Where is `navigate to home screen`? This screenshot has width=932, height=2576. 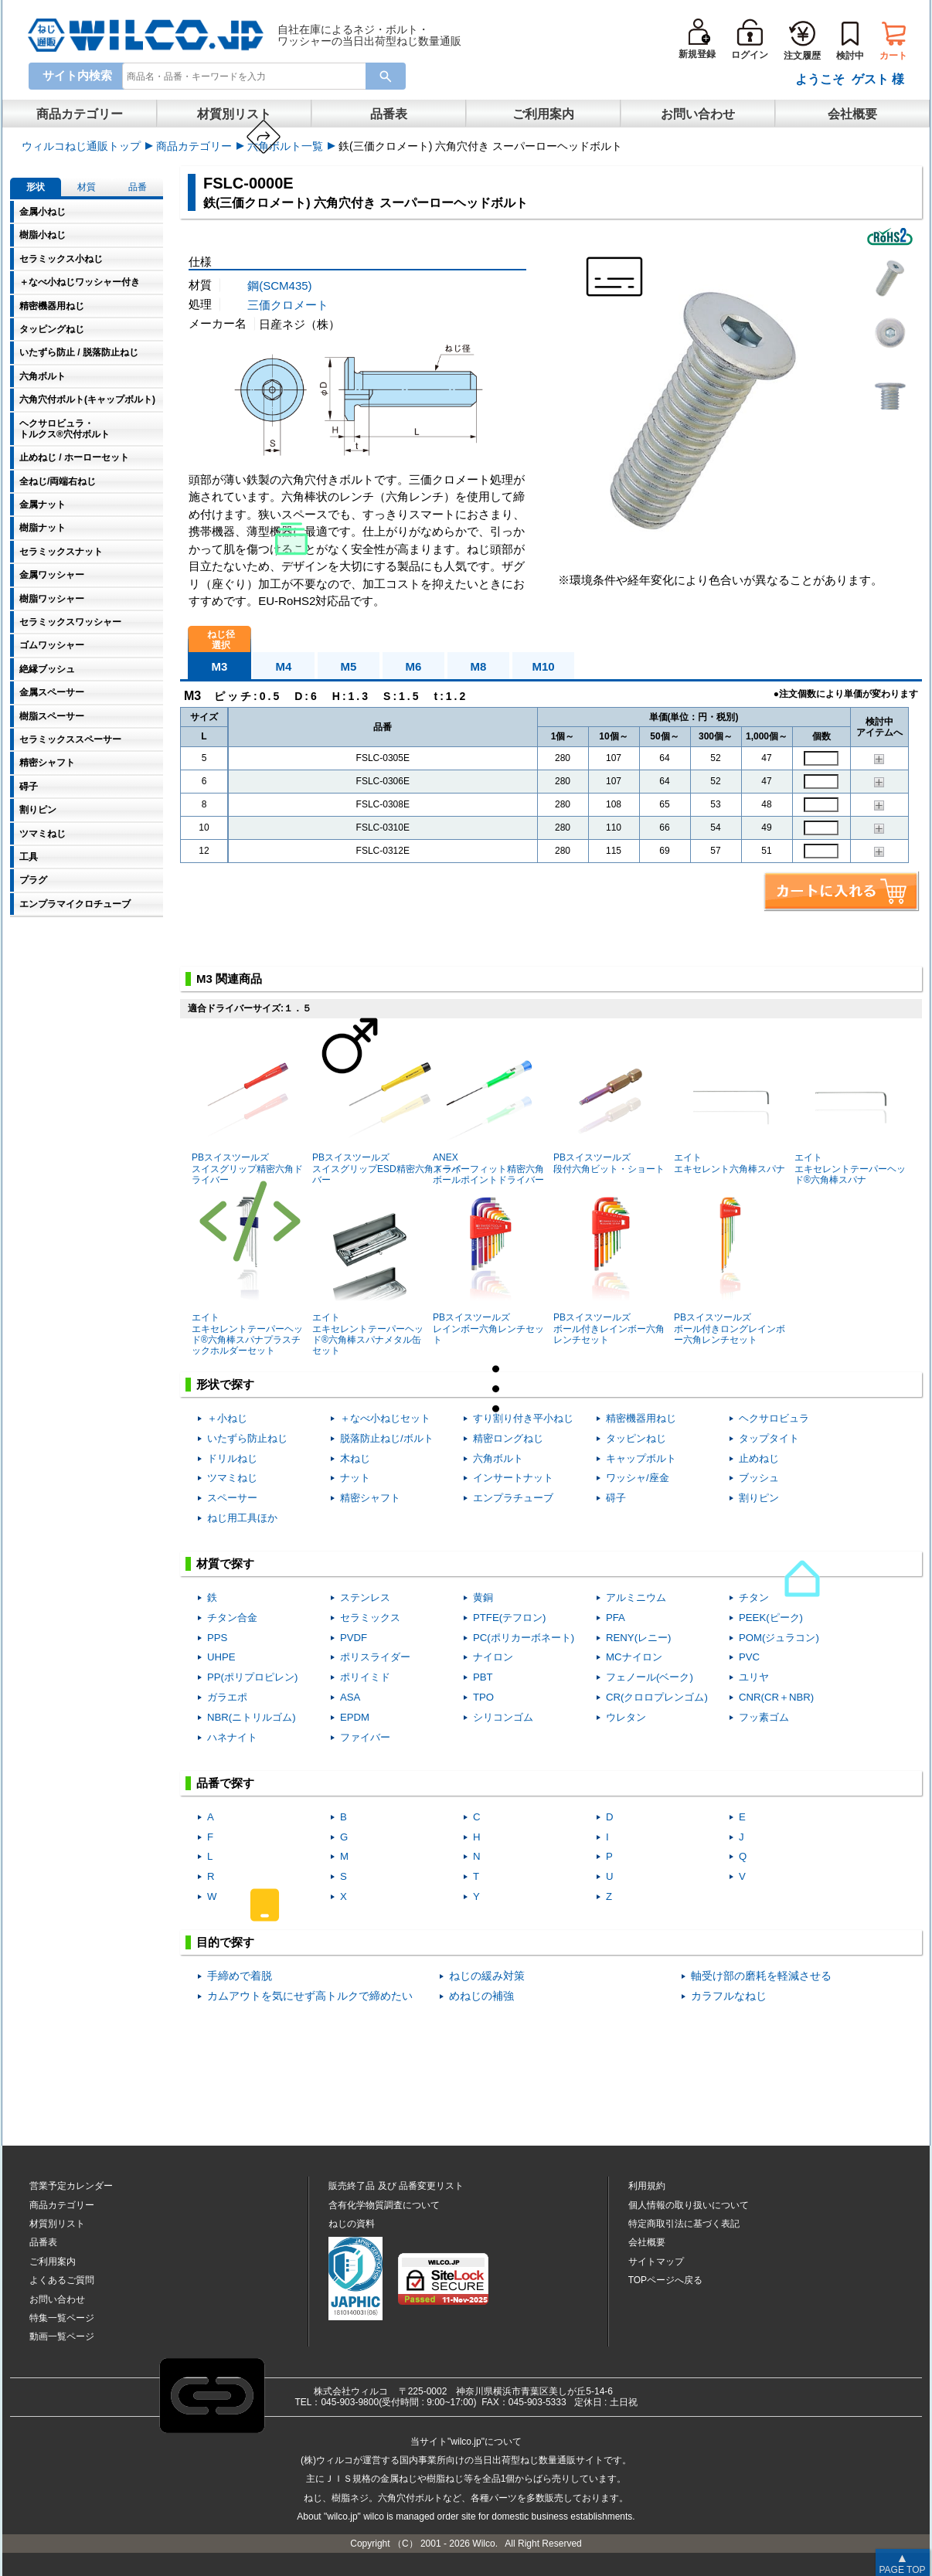 navigate to home screen is located at coordinates (802, 1579).